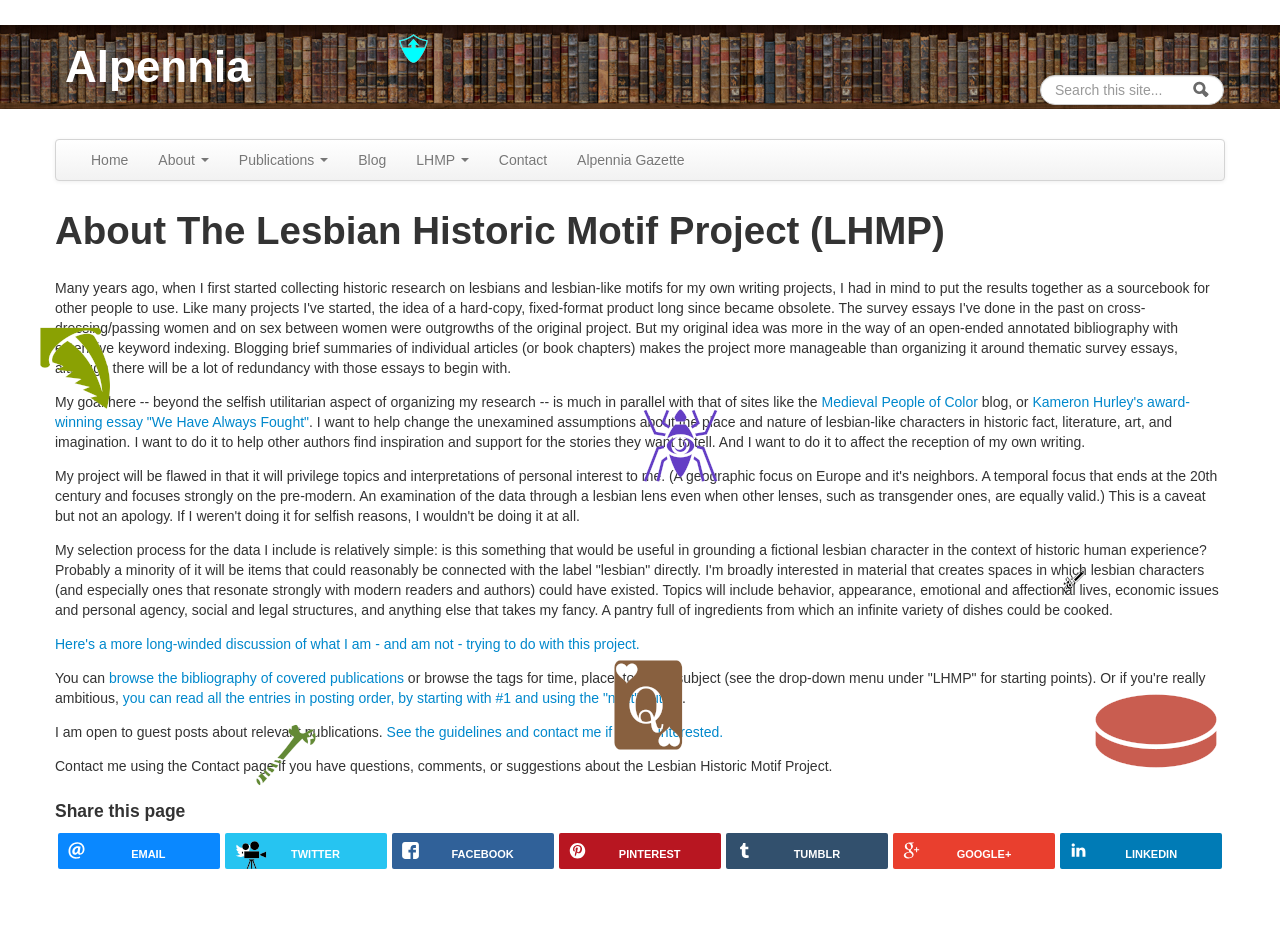 The width and height of the screenshot is (1280, 932). What do you see at coordinates (1156, 731) in the screenshot?
I see `view your token balance` at bounding box center [1156, 731].